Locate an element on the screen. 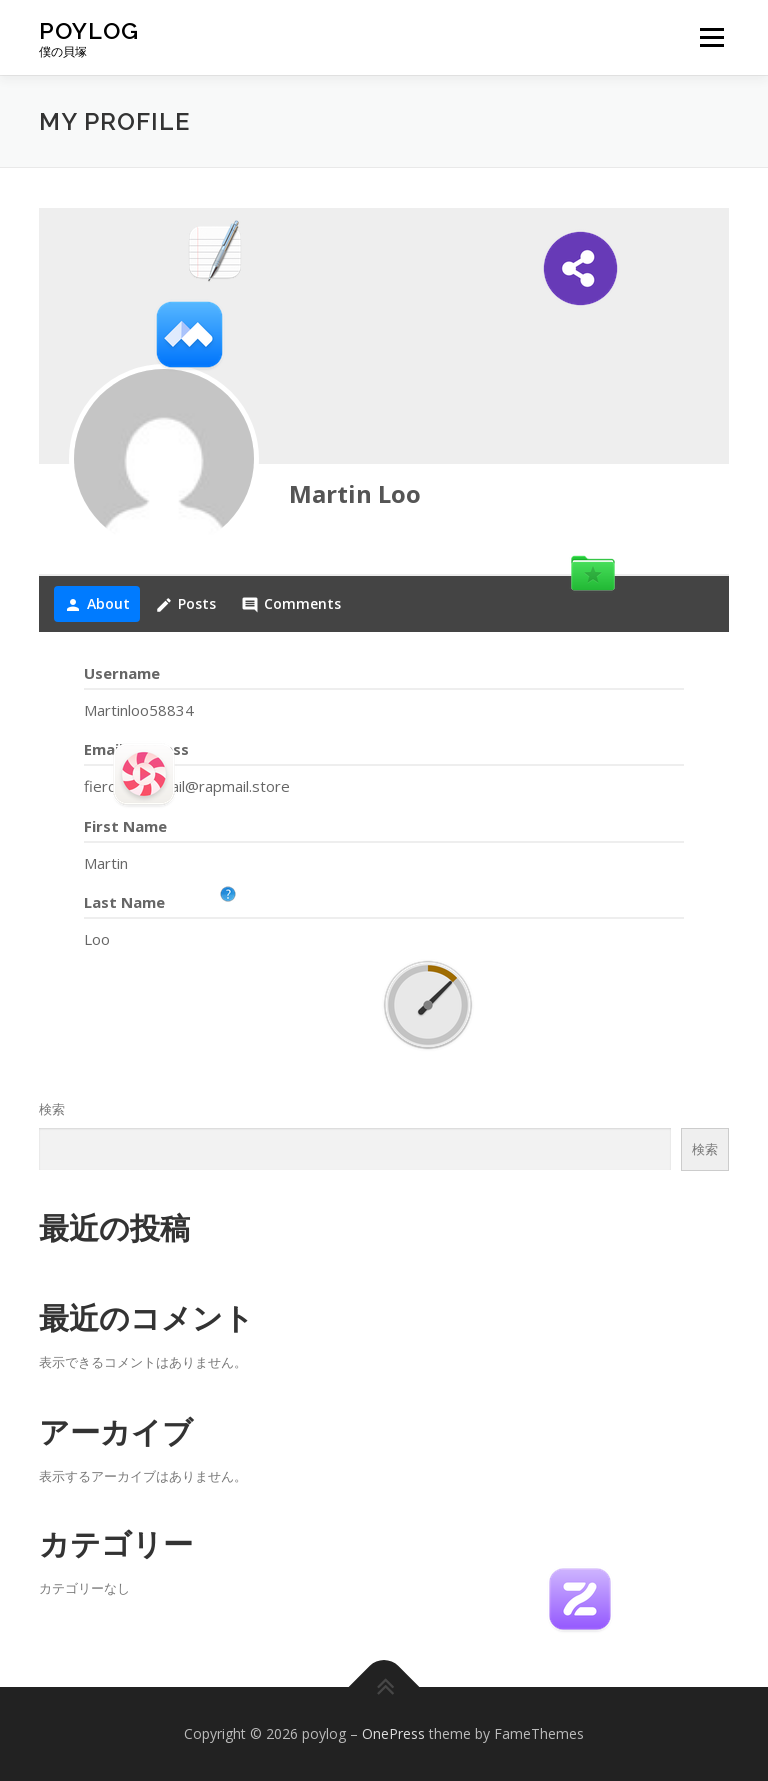 The height and width of the screenshot is (1781, 768). open lollypop music player is located at coordinates (144, 774).